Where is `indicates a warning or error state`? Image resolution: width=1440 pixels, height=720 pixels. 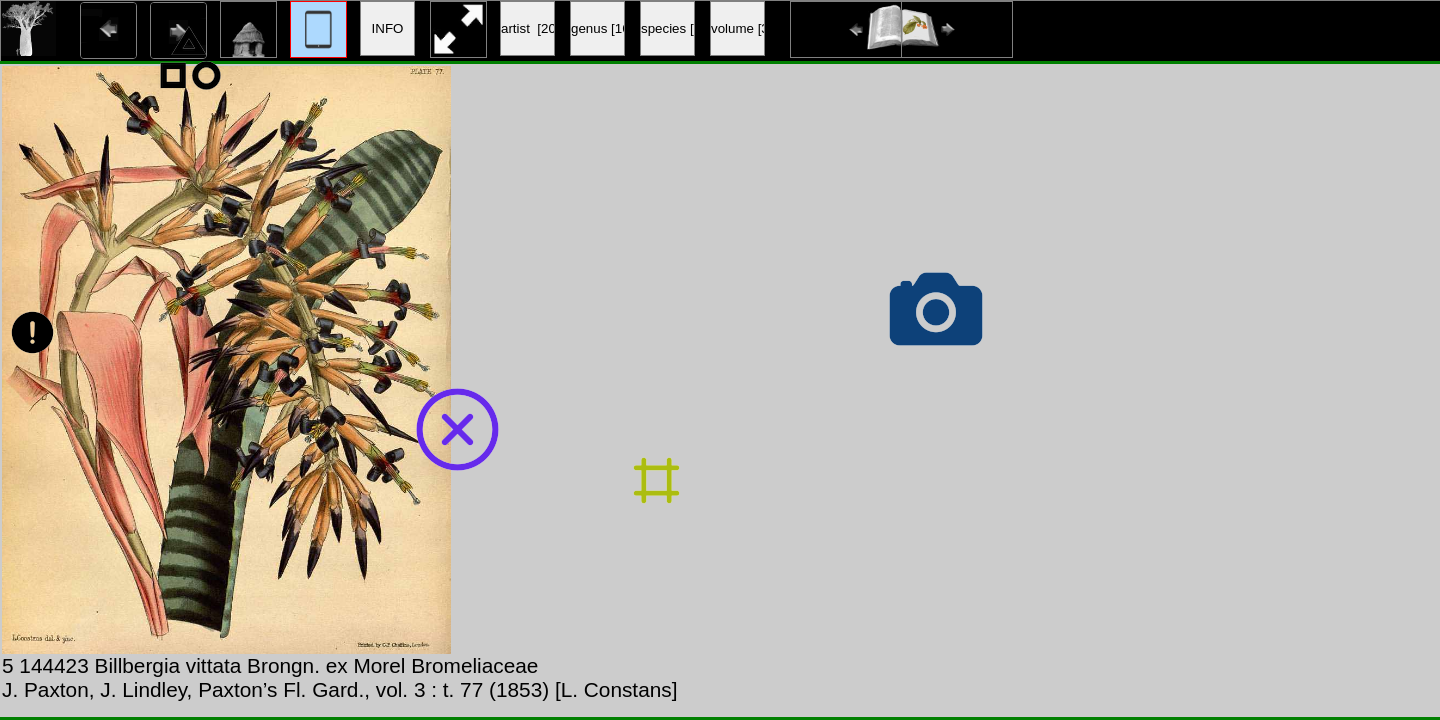 indicates a warning or error state is located at coordinates (32, 332).